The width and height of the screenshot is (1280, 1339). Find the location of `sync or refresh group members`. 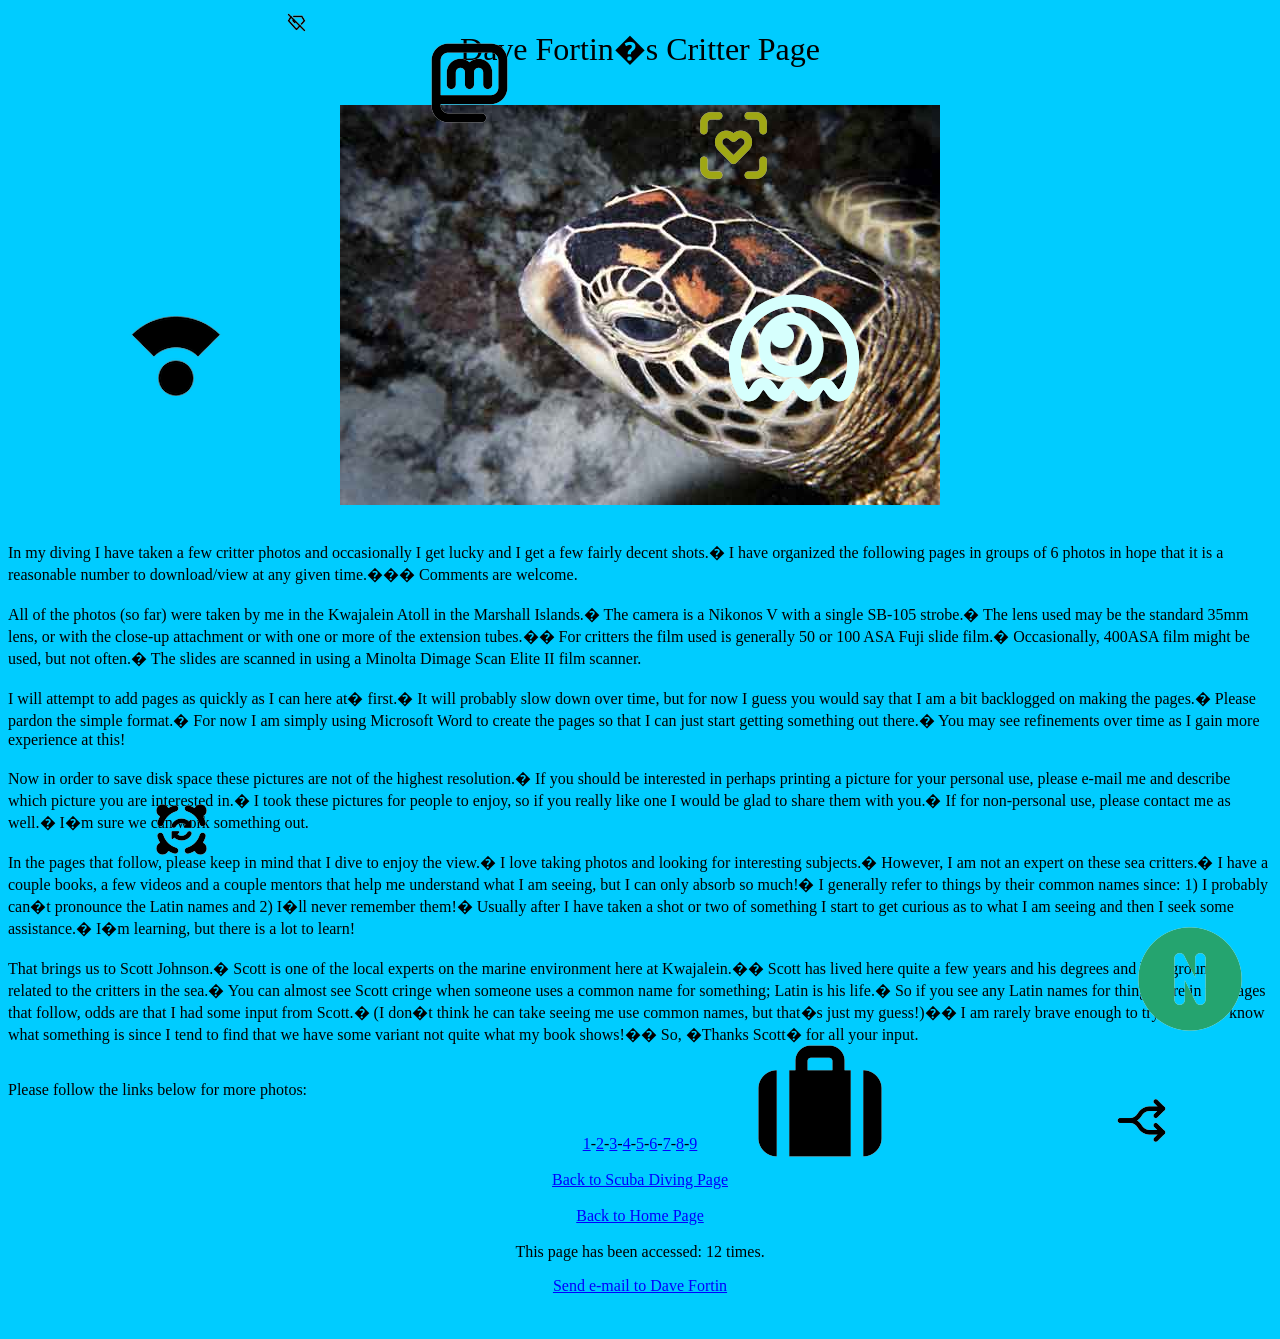

sync or refresh group members is located at coordinates (181, 829).